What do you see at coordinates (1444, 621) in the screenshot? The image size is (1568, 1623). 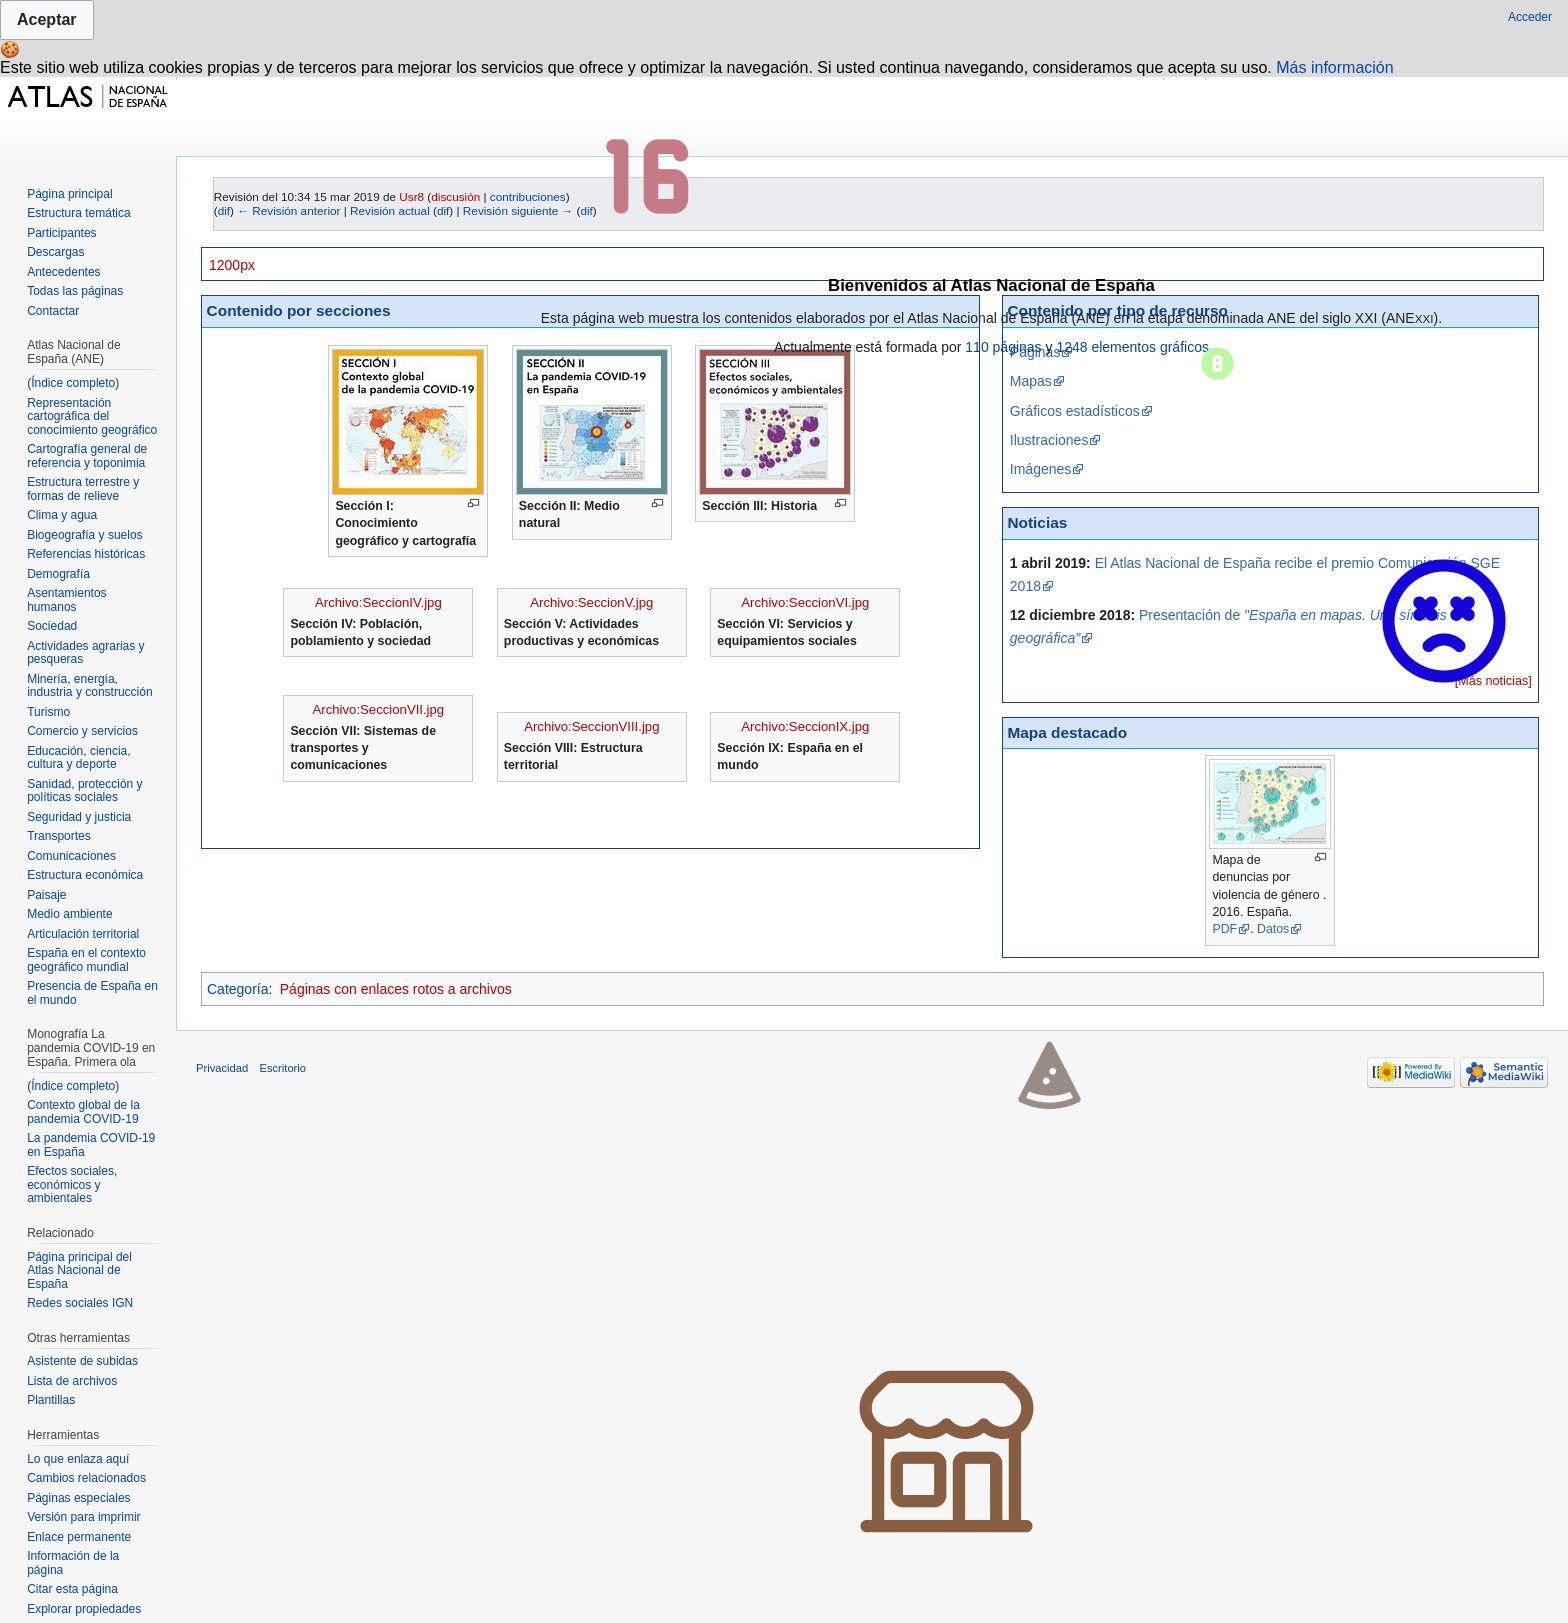 I see `indicates an error or system failure` at bounding box center [1444, 621].